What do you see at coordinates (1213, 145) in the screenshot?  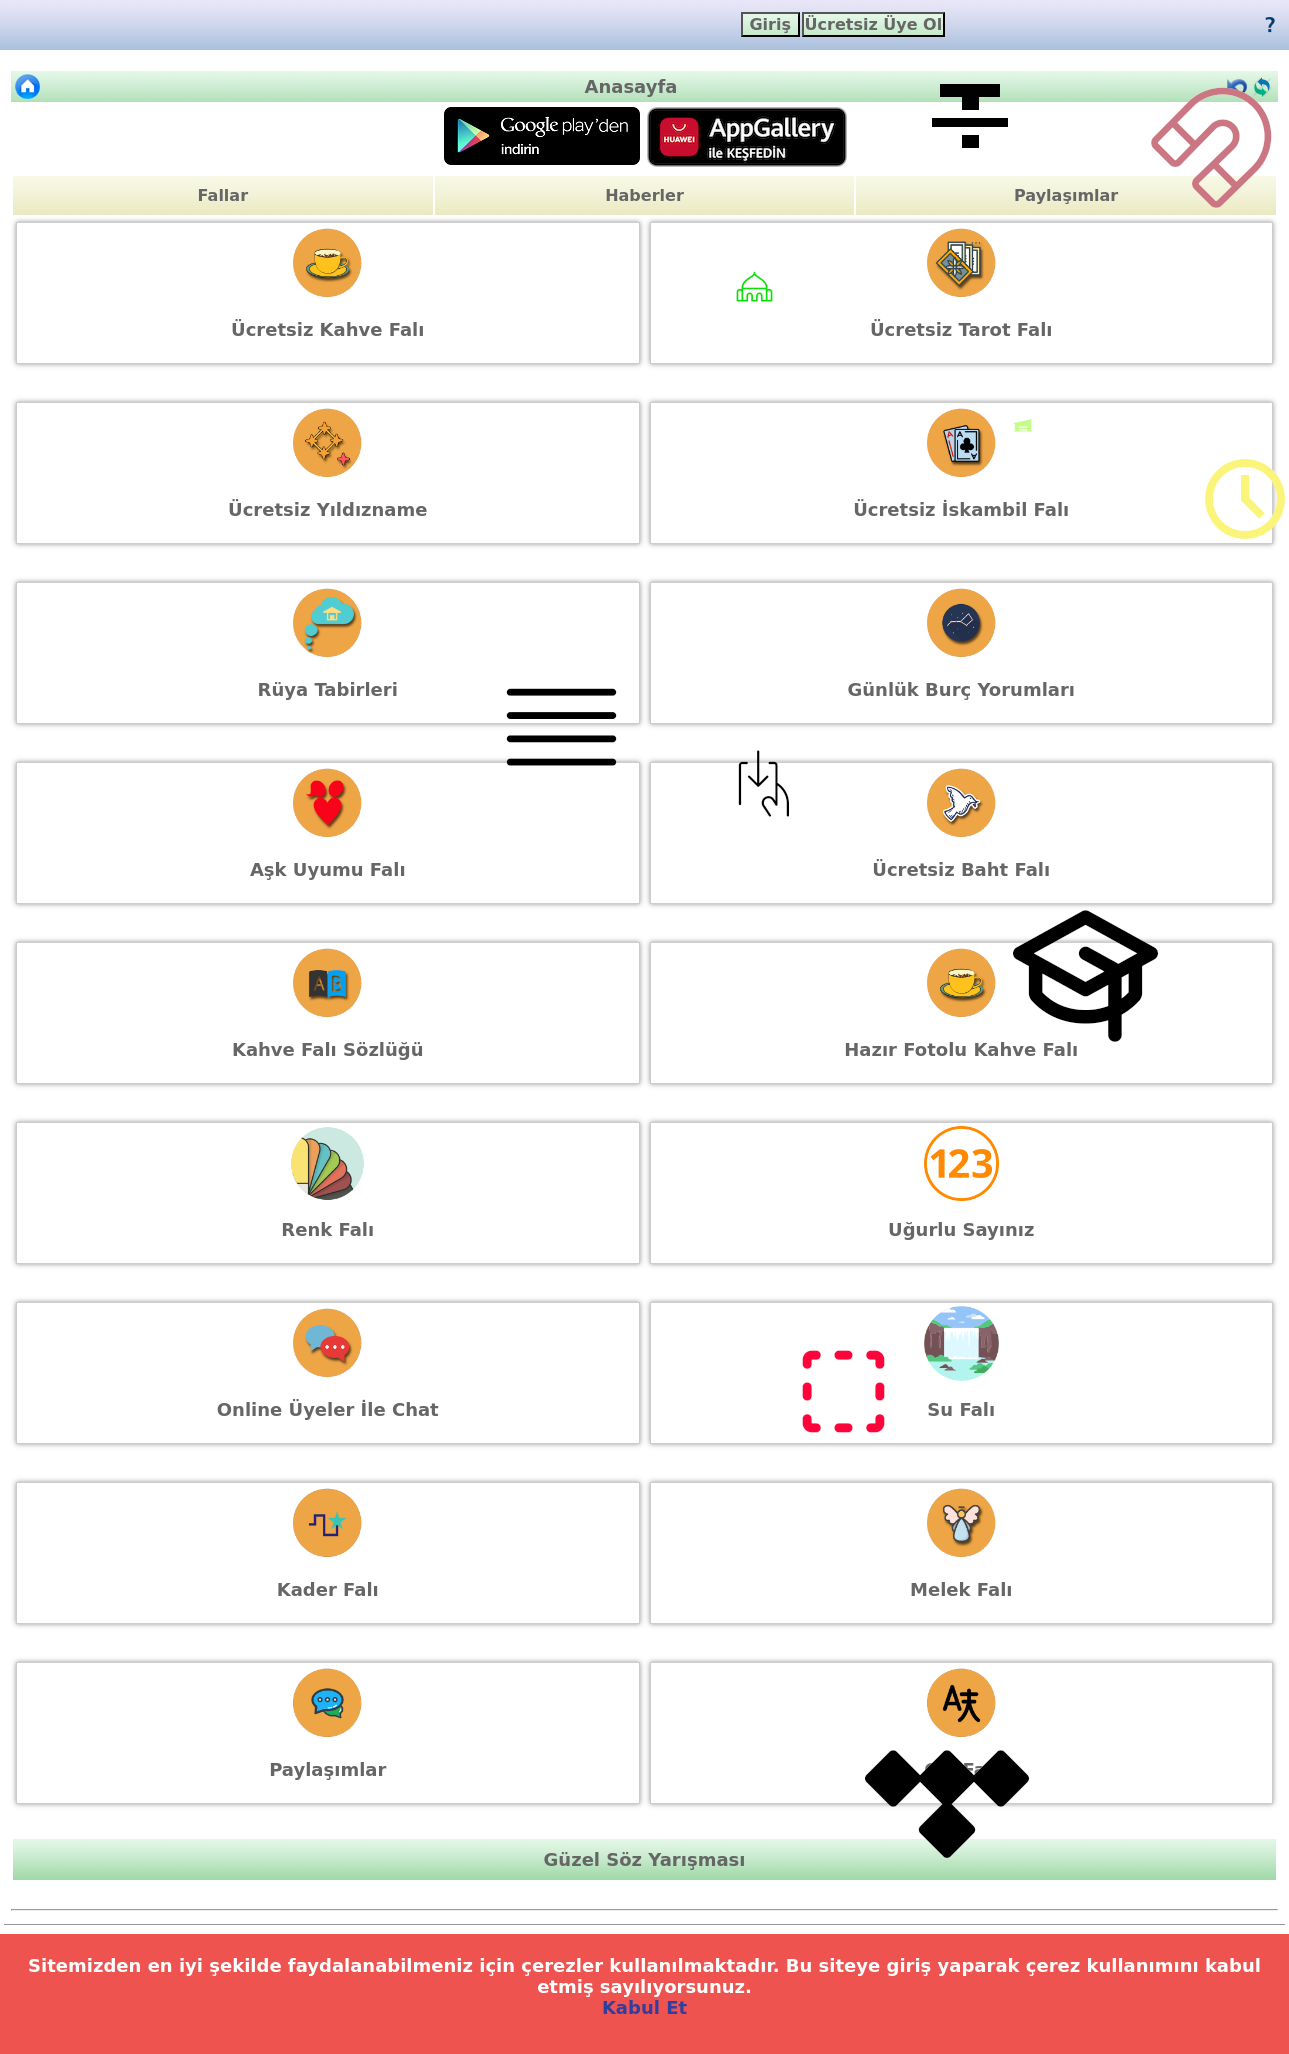 I see `activate magnetic snap or alignment tool` at bounding box center [1213, 145].